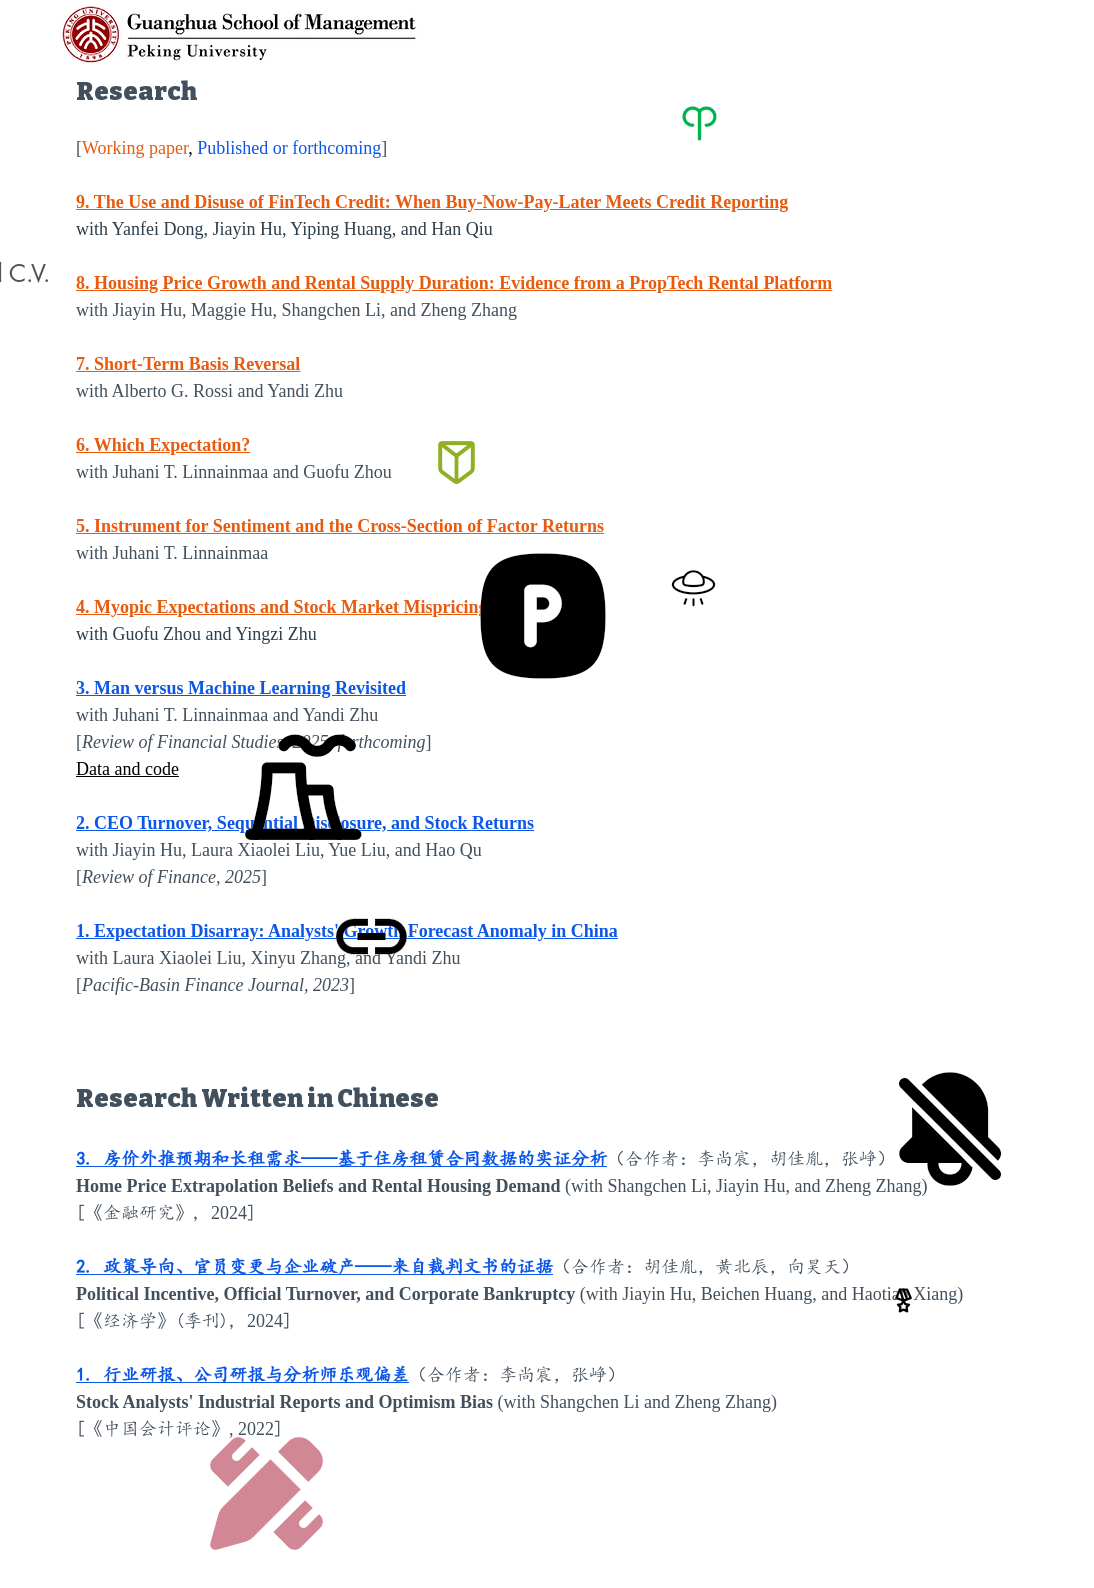 This screenshot has height=1588, width=1094. I want to click on view factory or manufacturing facilities, so click(300, 784).